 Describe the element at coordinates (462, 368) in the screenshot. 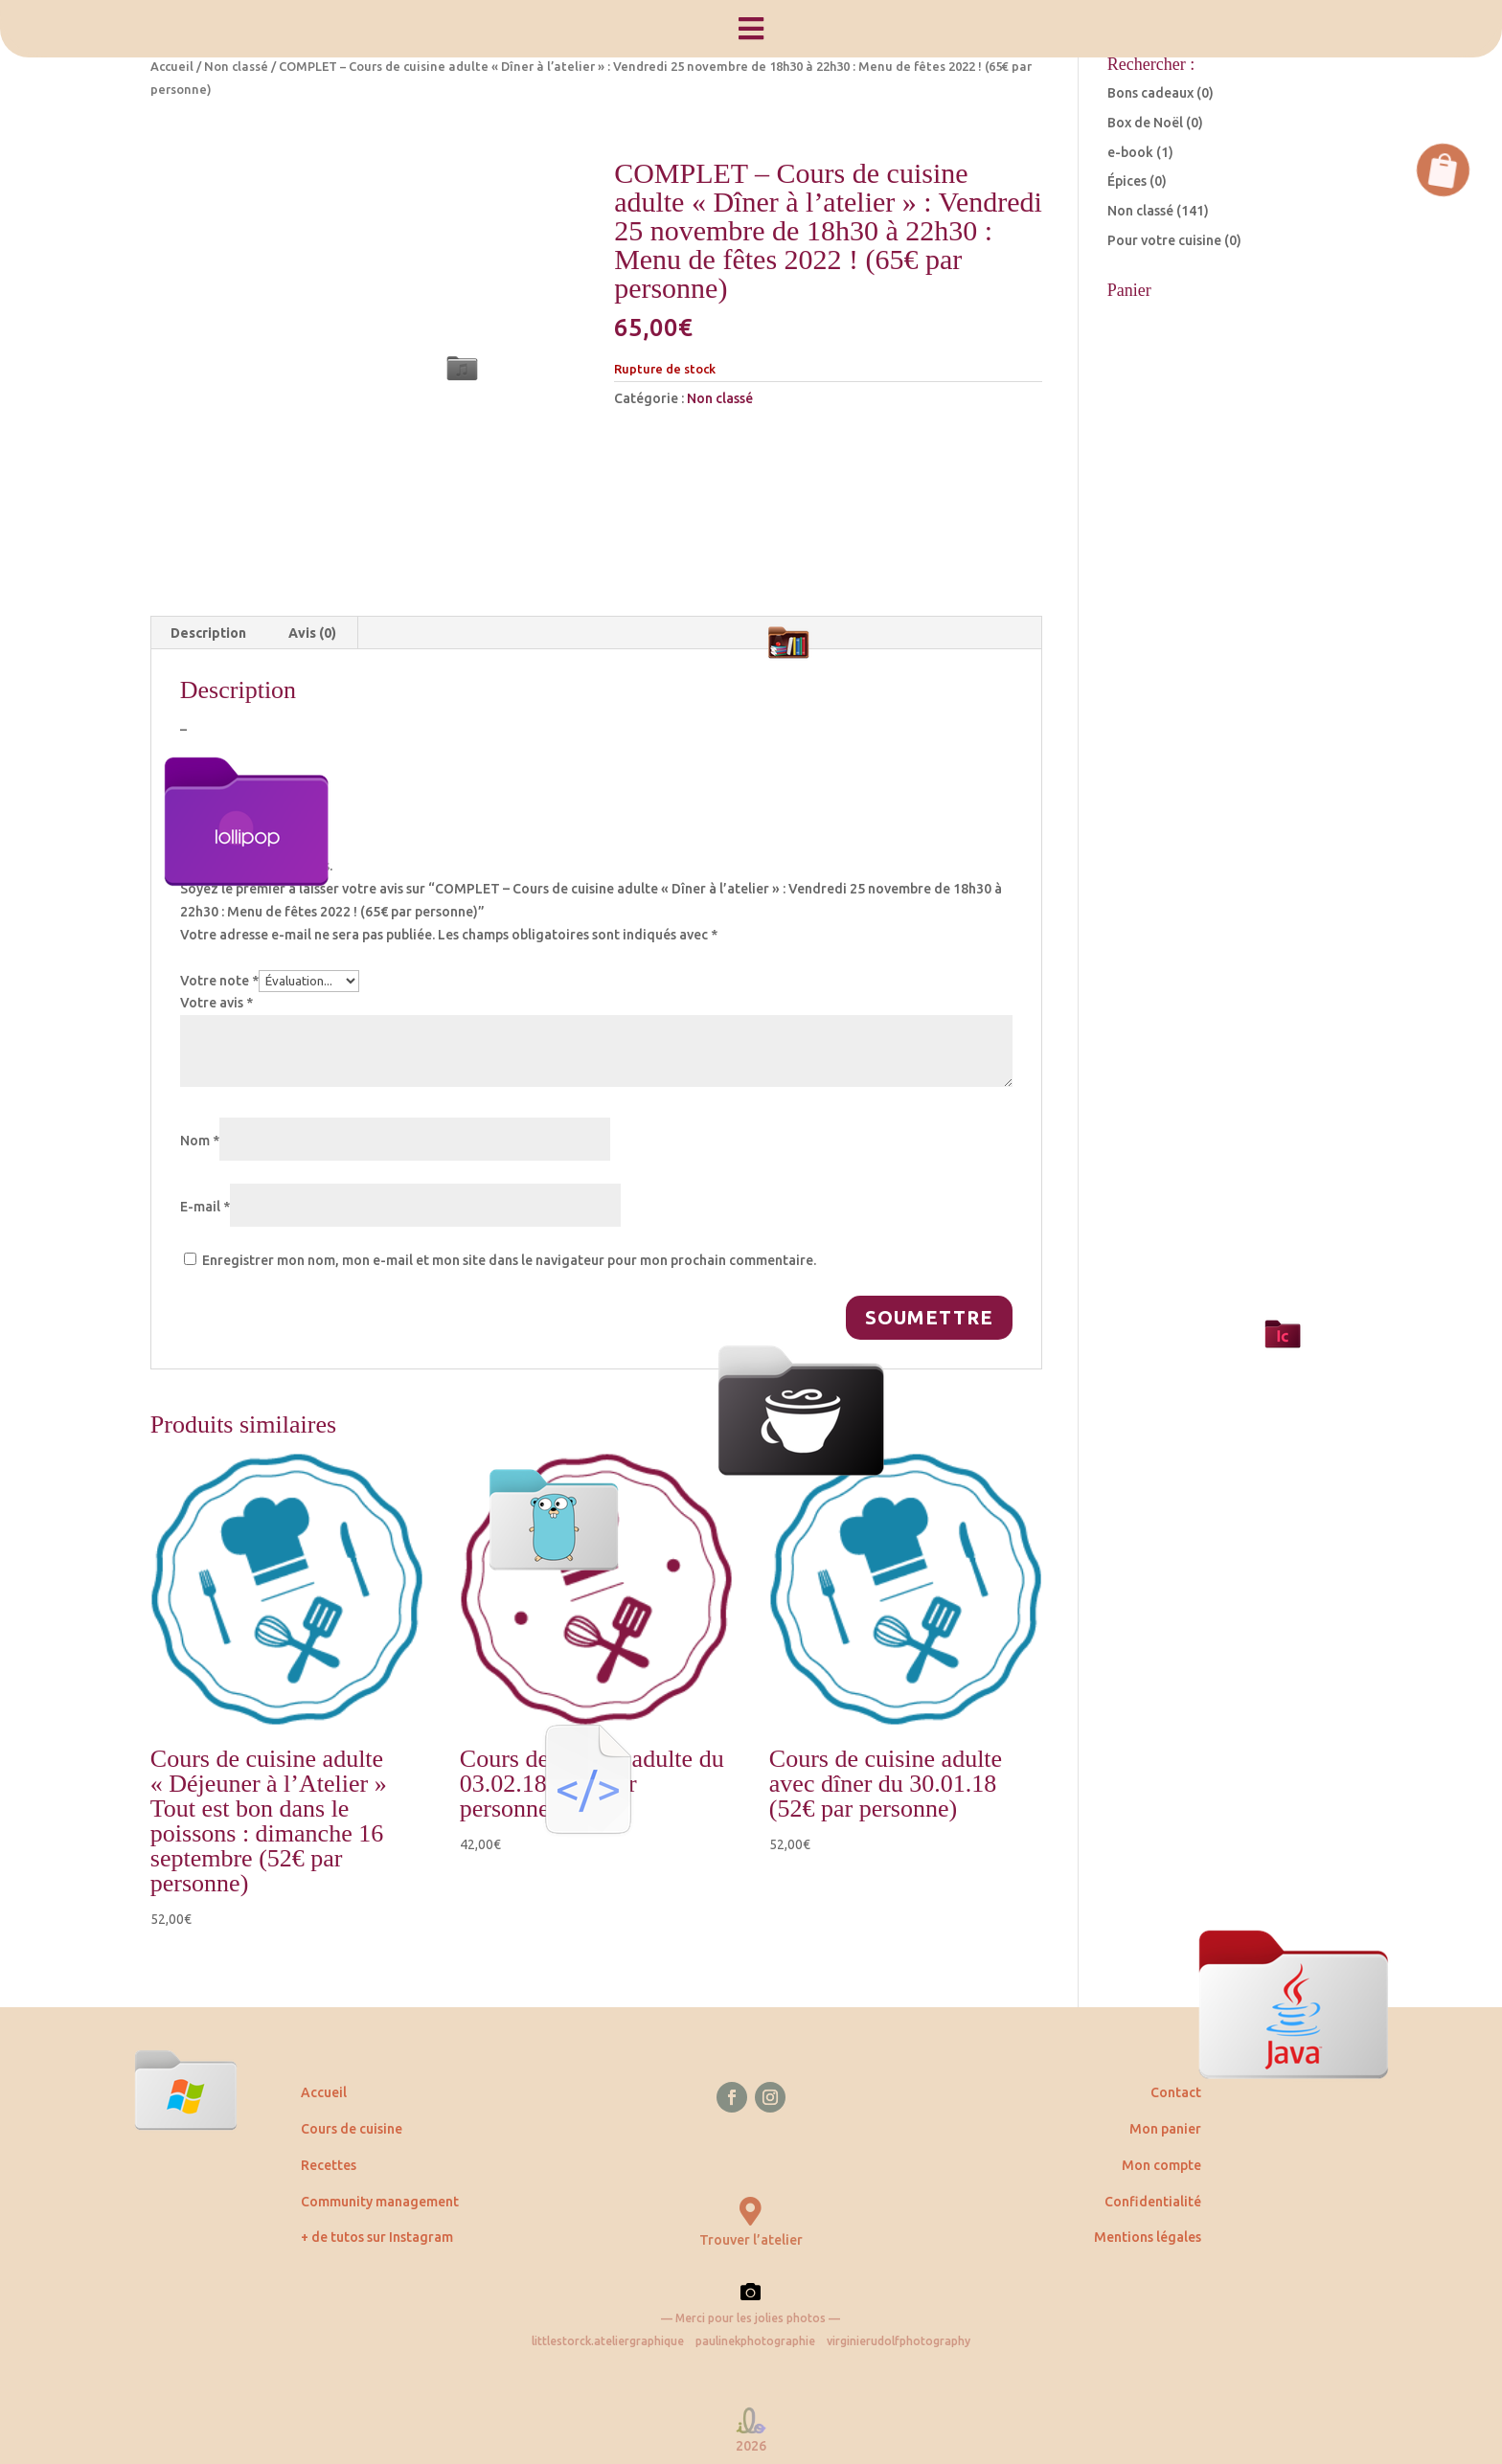

I see `open your music files folder` at that location.